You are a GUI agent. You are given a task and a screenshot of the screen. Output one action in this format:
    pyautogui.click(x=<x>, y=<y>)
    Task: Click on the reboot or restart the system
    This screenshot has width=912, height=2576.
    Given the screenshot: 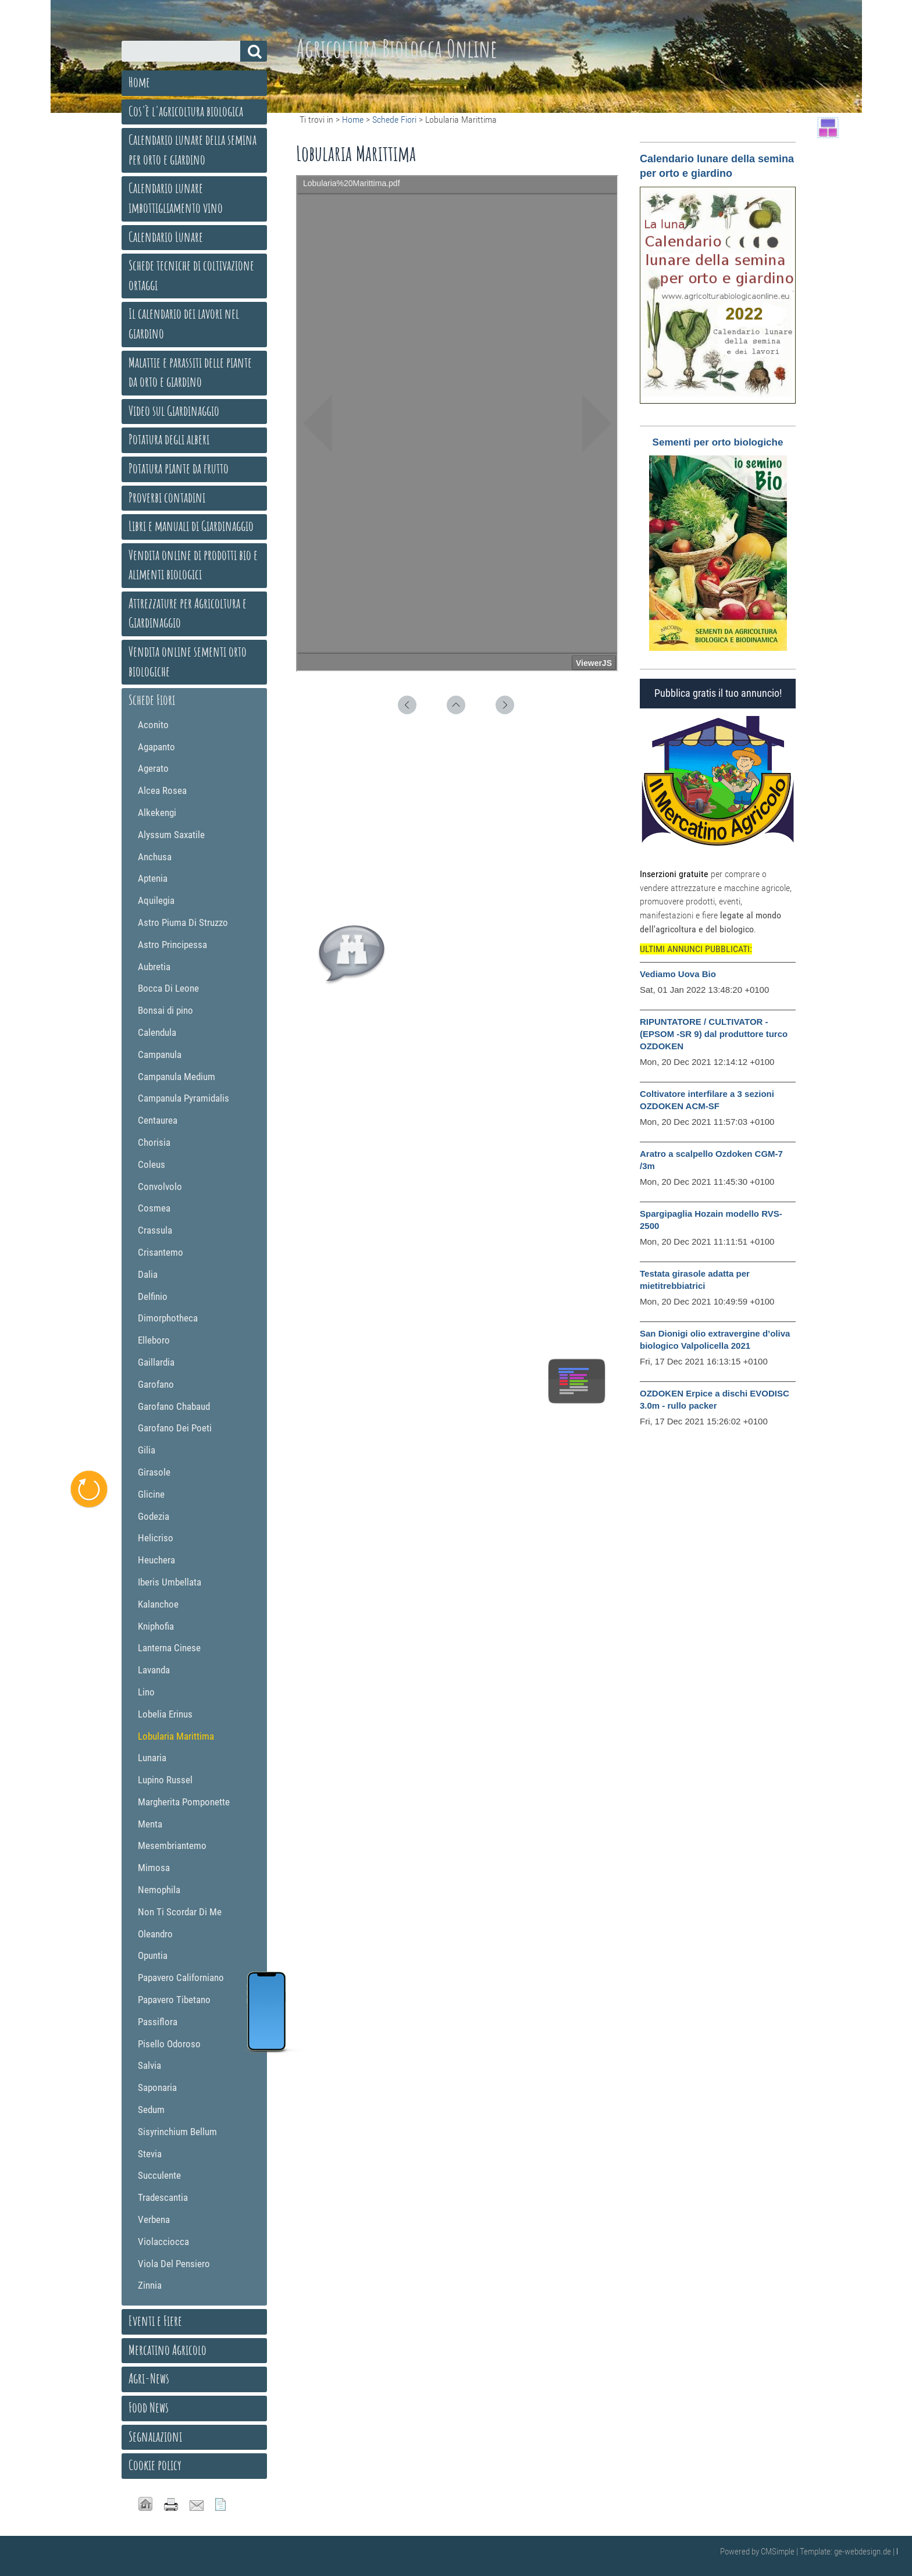 What is the action you would take?
    pyautogui.click(x=89, y=1489)
    